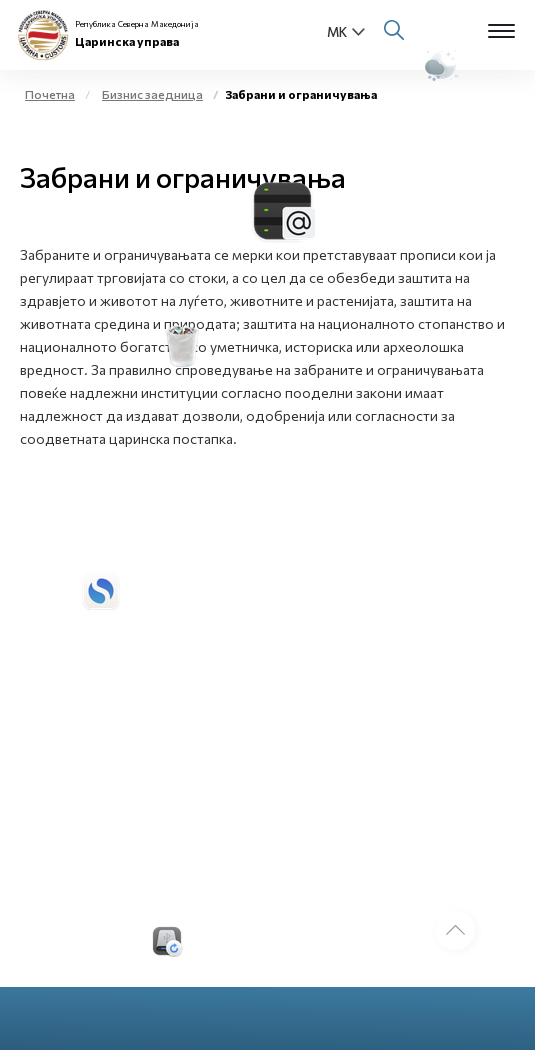  I want to click on open simplenote app, so click(101, 591).